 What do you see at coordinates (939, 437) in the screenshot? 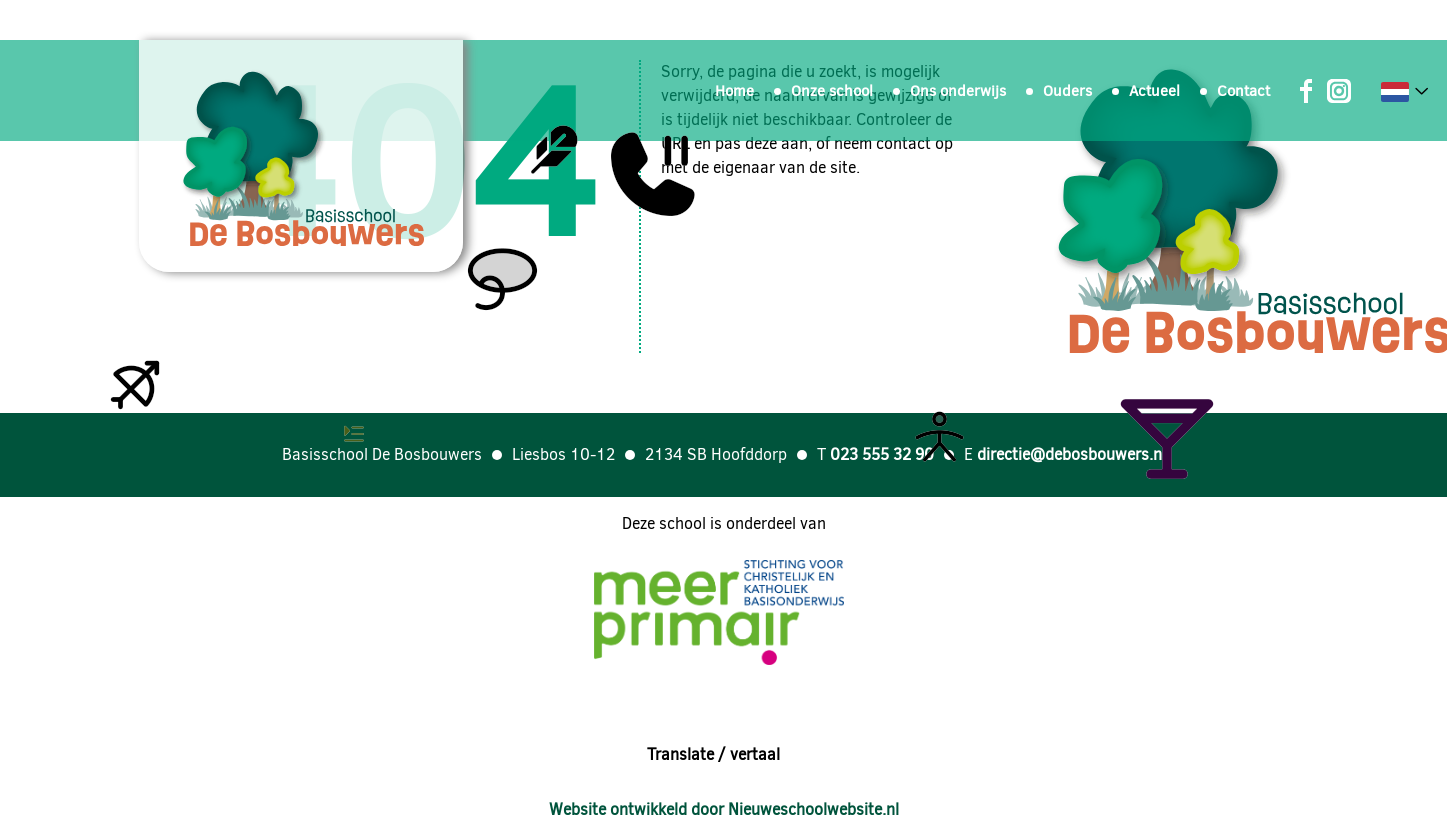
I see `view user profile` at bounding box center [939, 437].